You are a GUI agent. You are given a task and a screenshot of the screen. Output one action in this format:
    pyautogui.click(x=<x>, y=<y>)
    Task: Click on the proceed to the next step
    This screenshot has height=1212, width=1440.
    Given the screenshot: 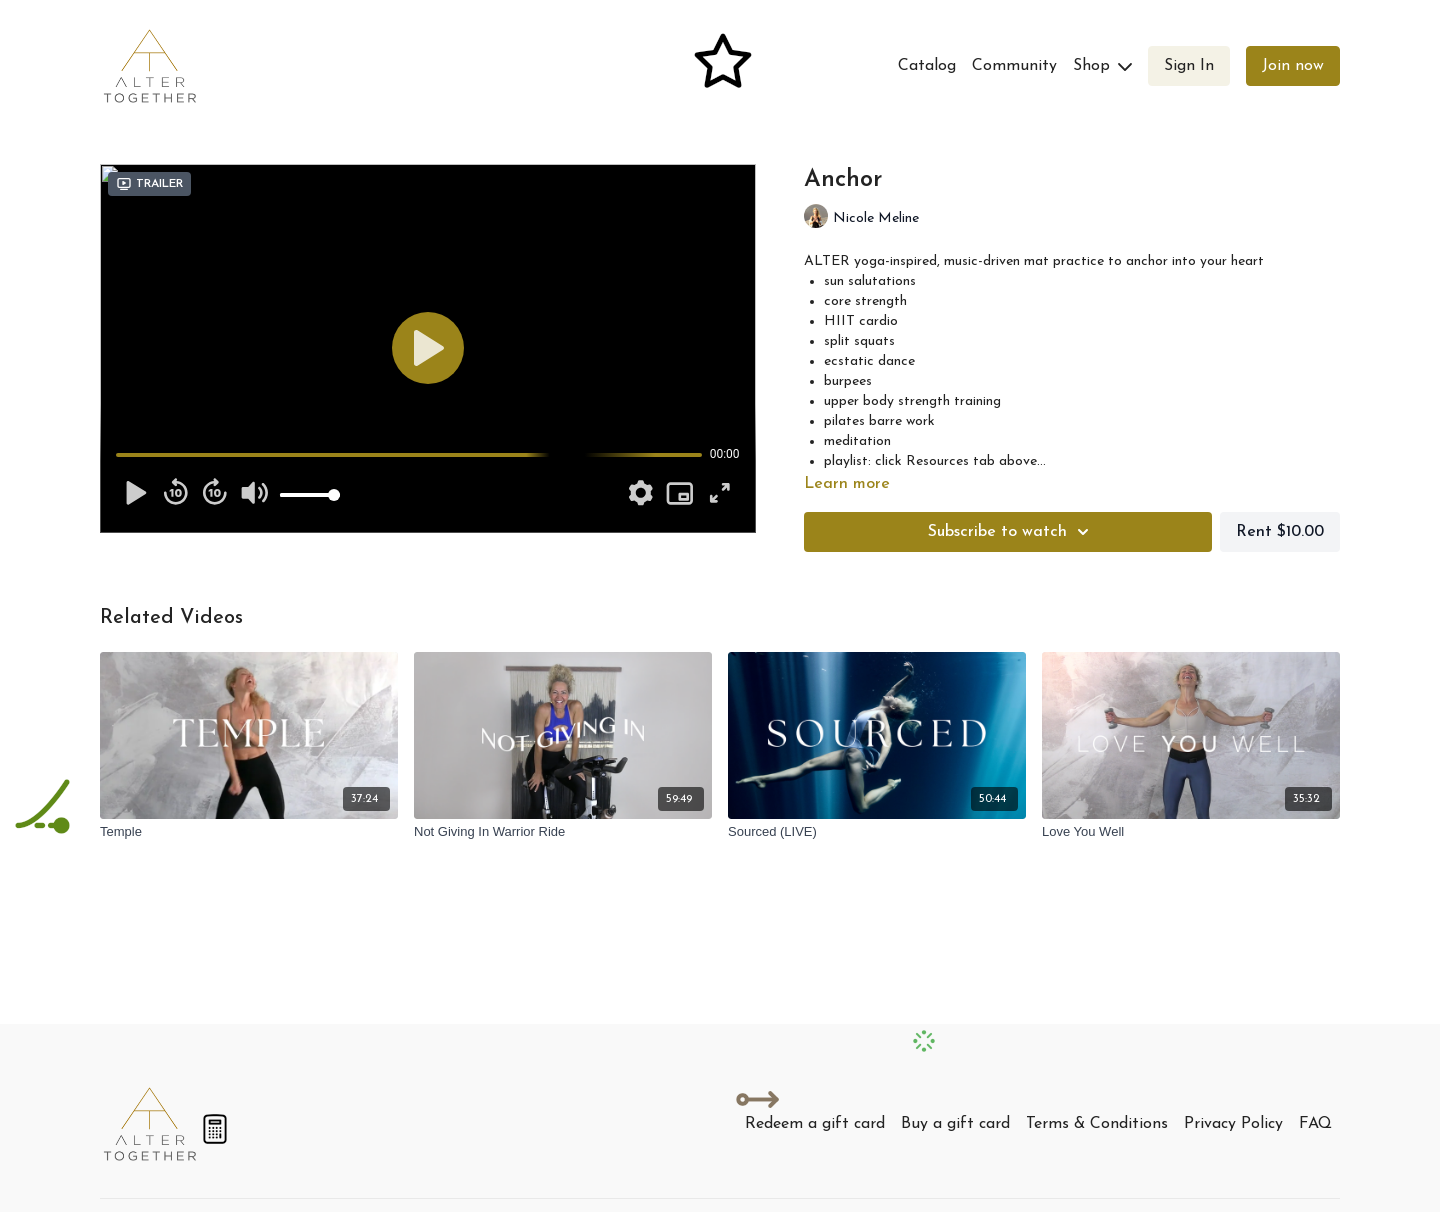 What is the action you would take?
    pyautogui.click(x=757, y=1099)
    